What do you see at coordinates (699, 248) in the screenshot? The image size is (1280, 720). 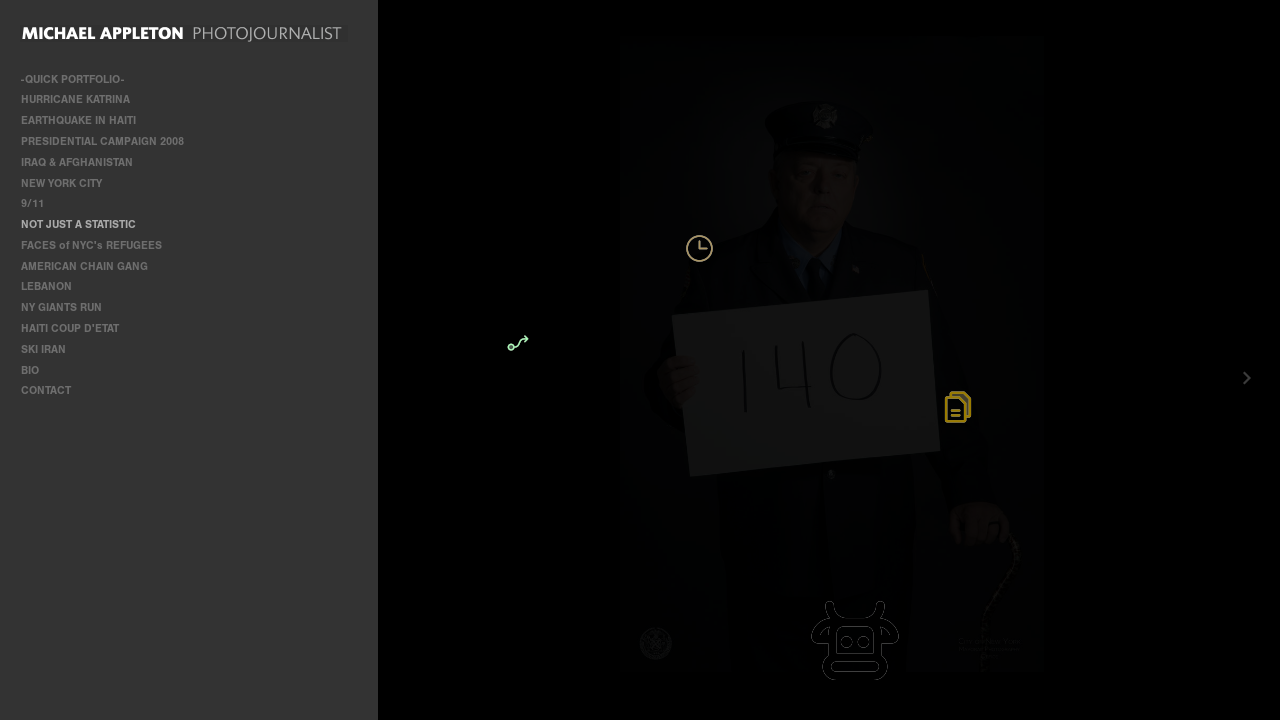 I see `view time or clock settings` at bounding box center [699, 248].